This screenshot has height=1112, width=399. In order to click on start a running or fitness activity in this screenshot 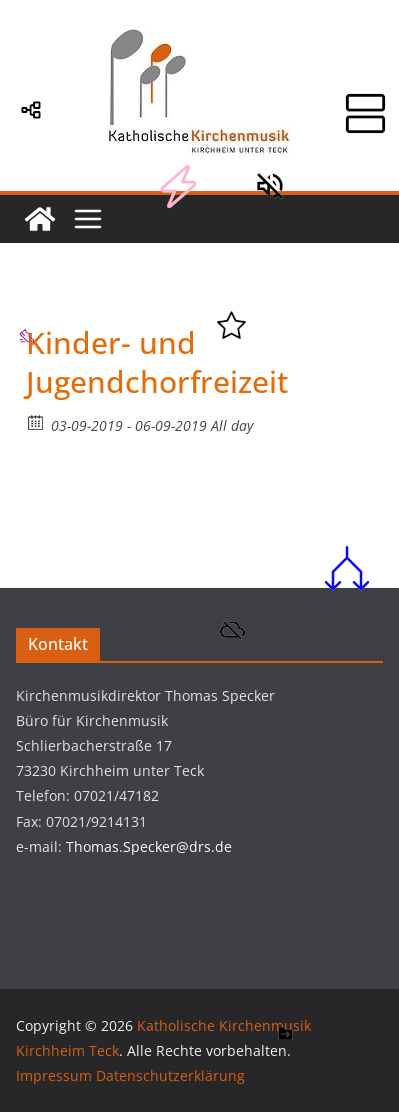, I will do `click(26, 336)`.